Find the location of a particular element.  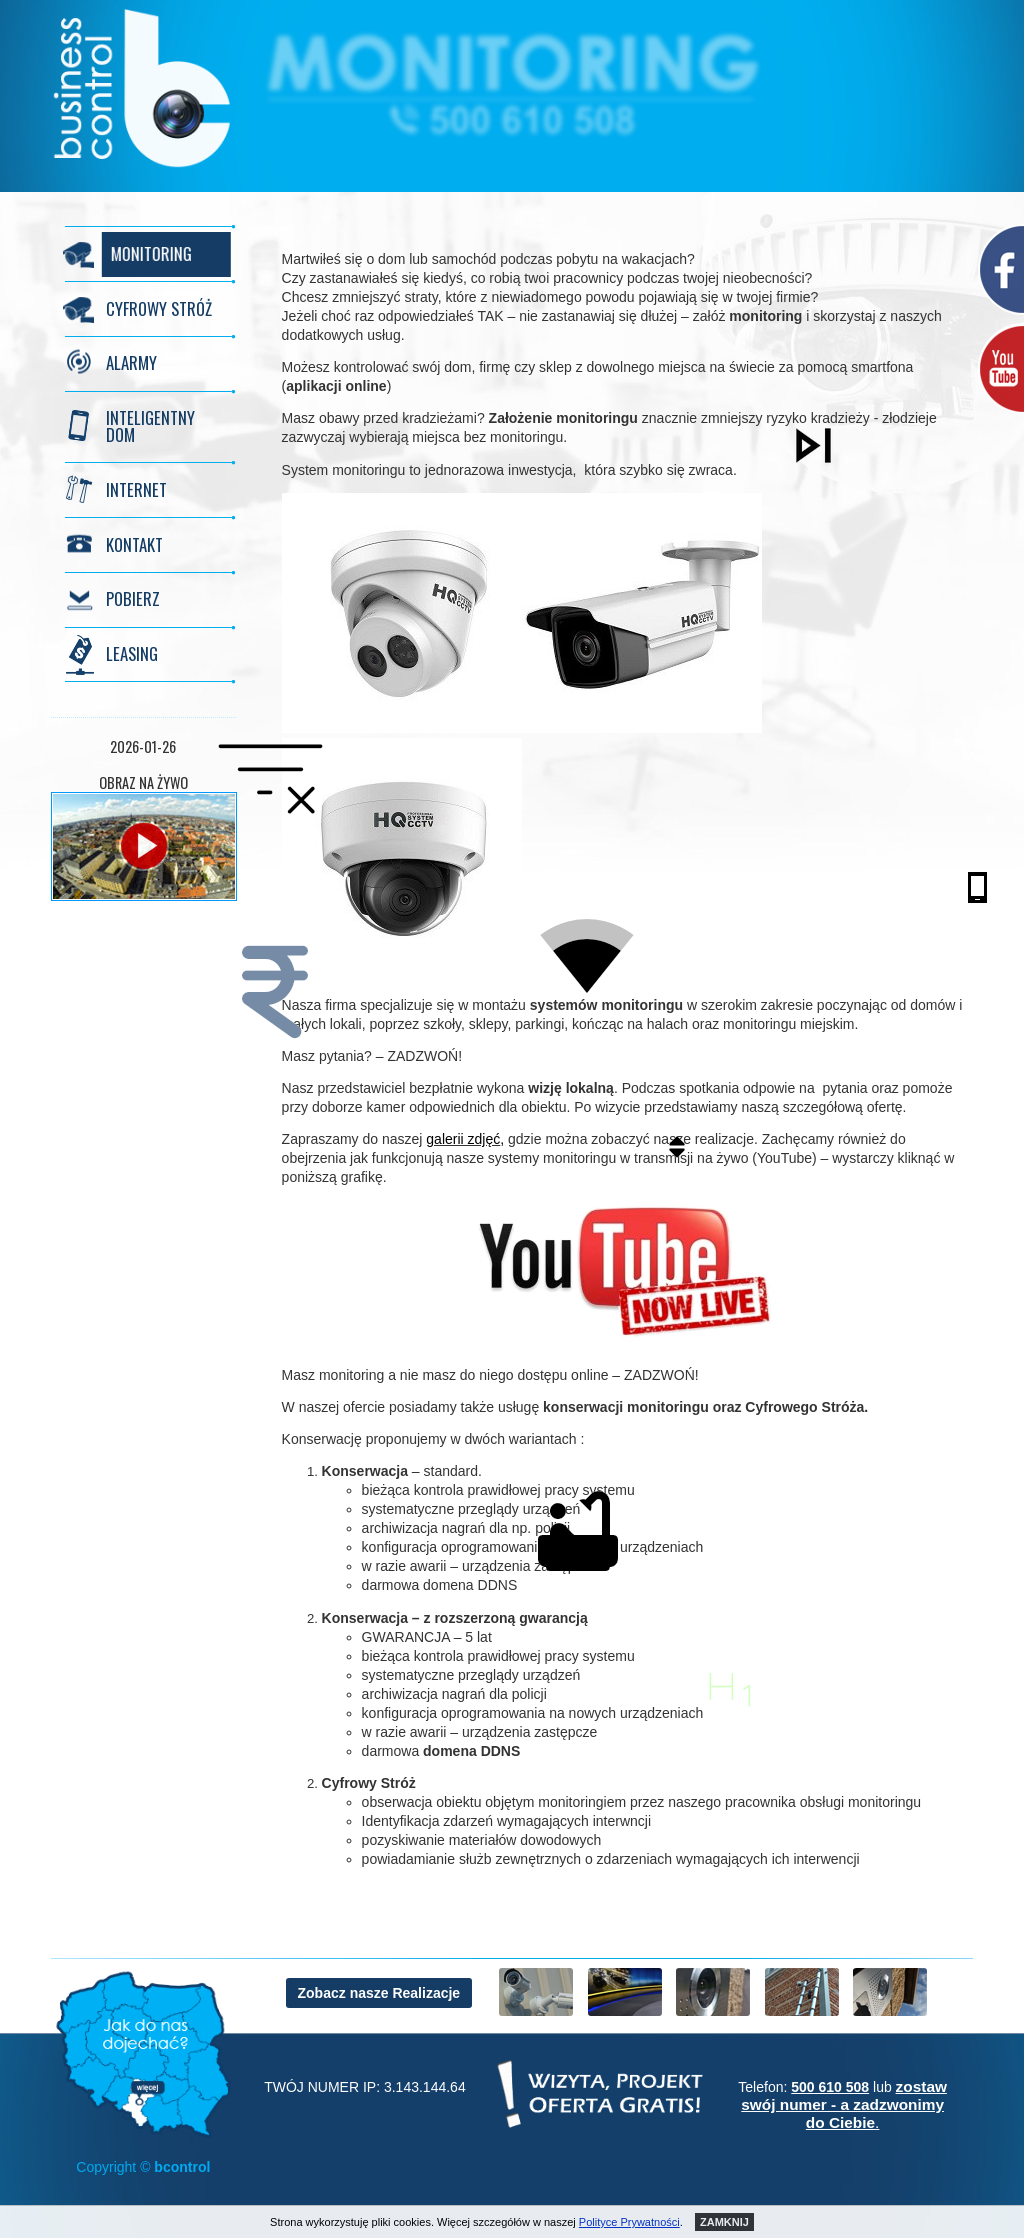

clear all active filters is located at coordinates (270, 765).